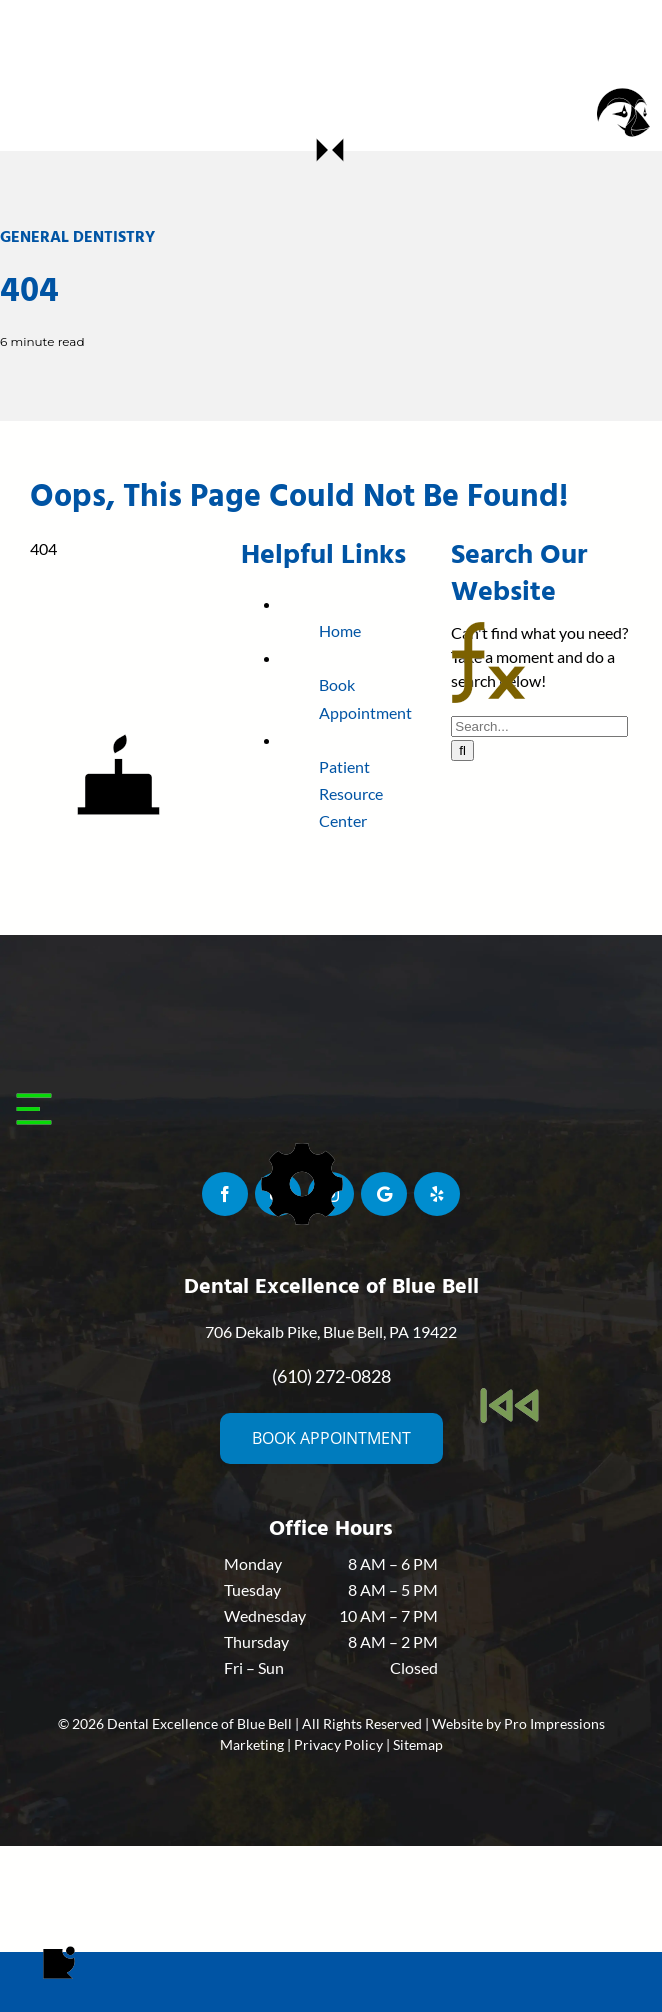 This screenshot has height=2012, width=662. I want to click on view birthday or celebration reminders, so click(118, 777).